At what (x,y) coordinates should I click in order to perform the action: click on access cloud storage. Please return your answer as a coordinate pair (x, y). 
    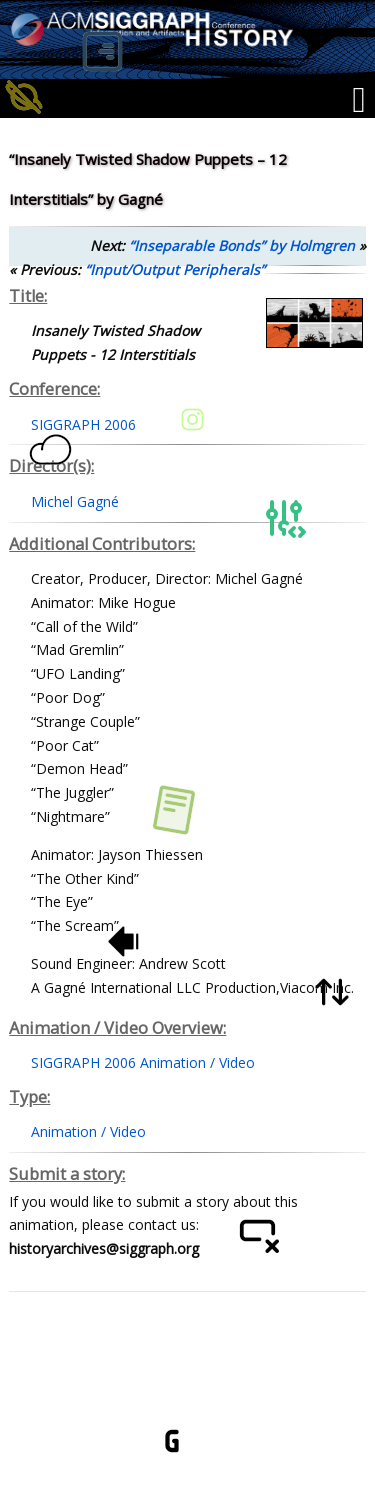
    Looking at the image, I should click on (50, 449).